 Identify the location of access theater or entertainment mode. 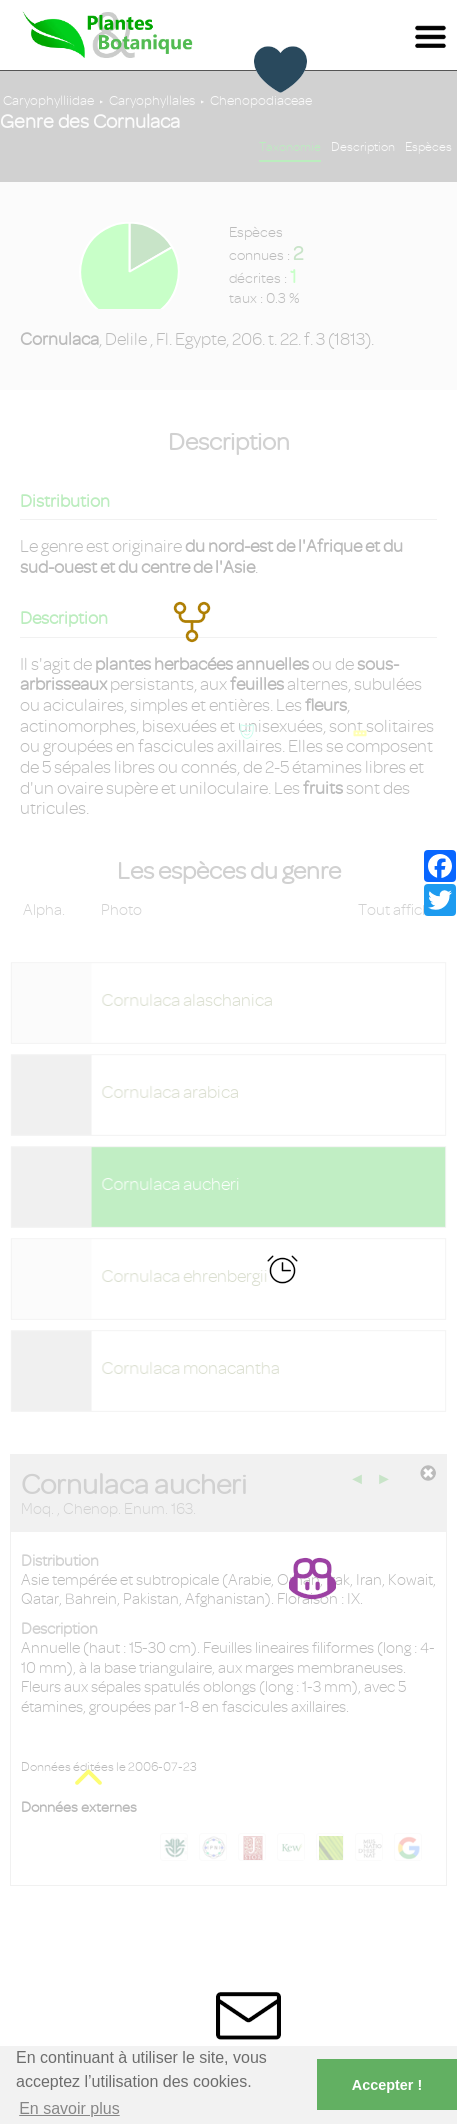
(247, 731).